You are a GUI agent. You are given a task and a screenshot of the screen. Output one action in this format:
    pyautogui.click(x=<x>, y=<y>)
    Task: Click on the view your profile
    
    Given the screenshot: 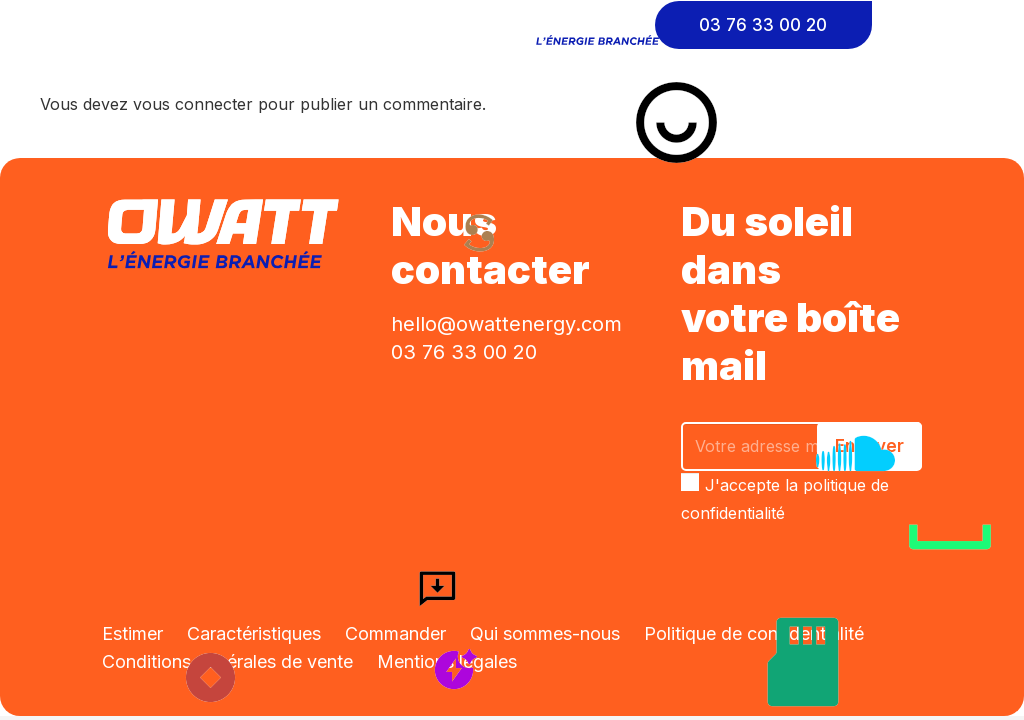 What is the action you would take?
    pyautogui.click(x=676, y=122)
    